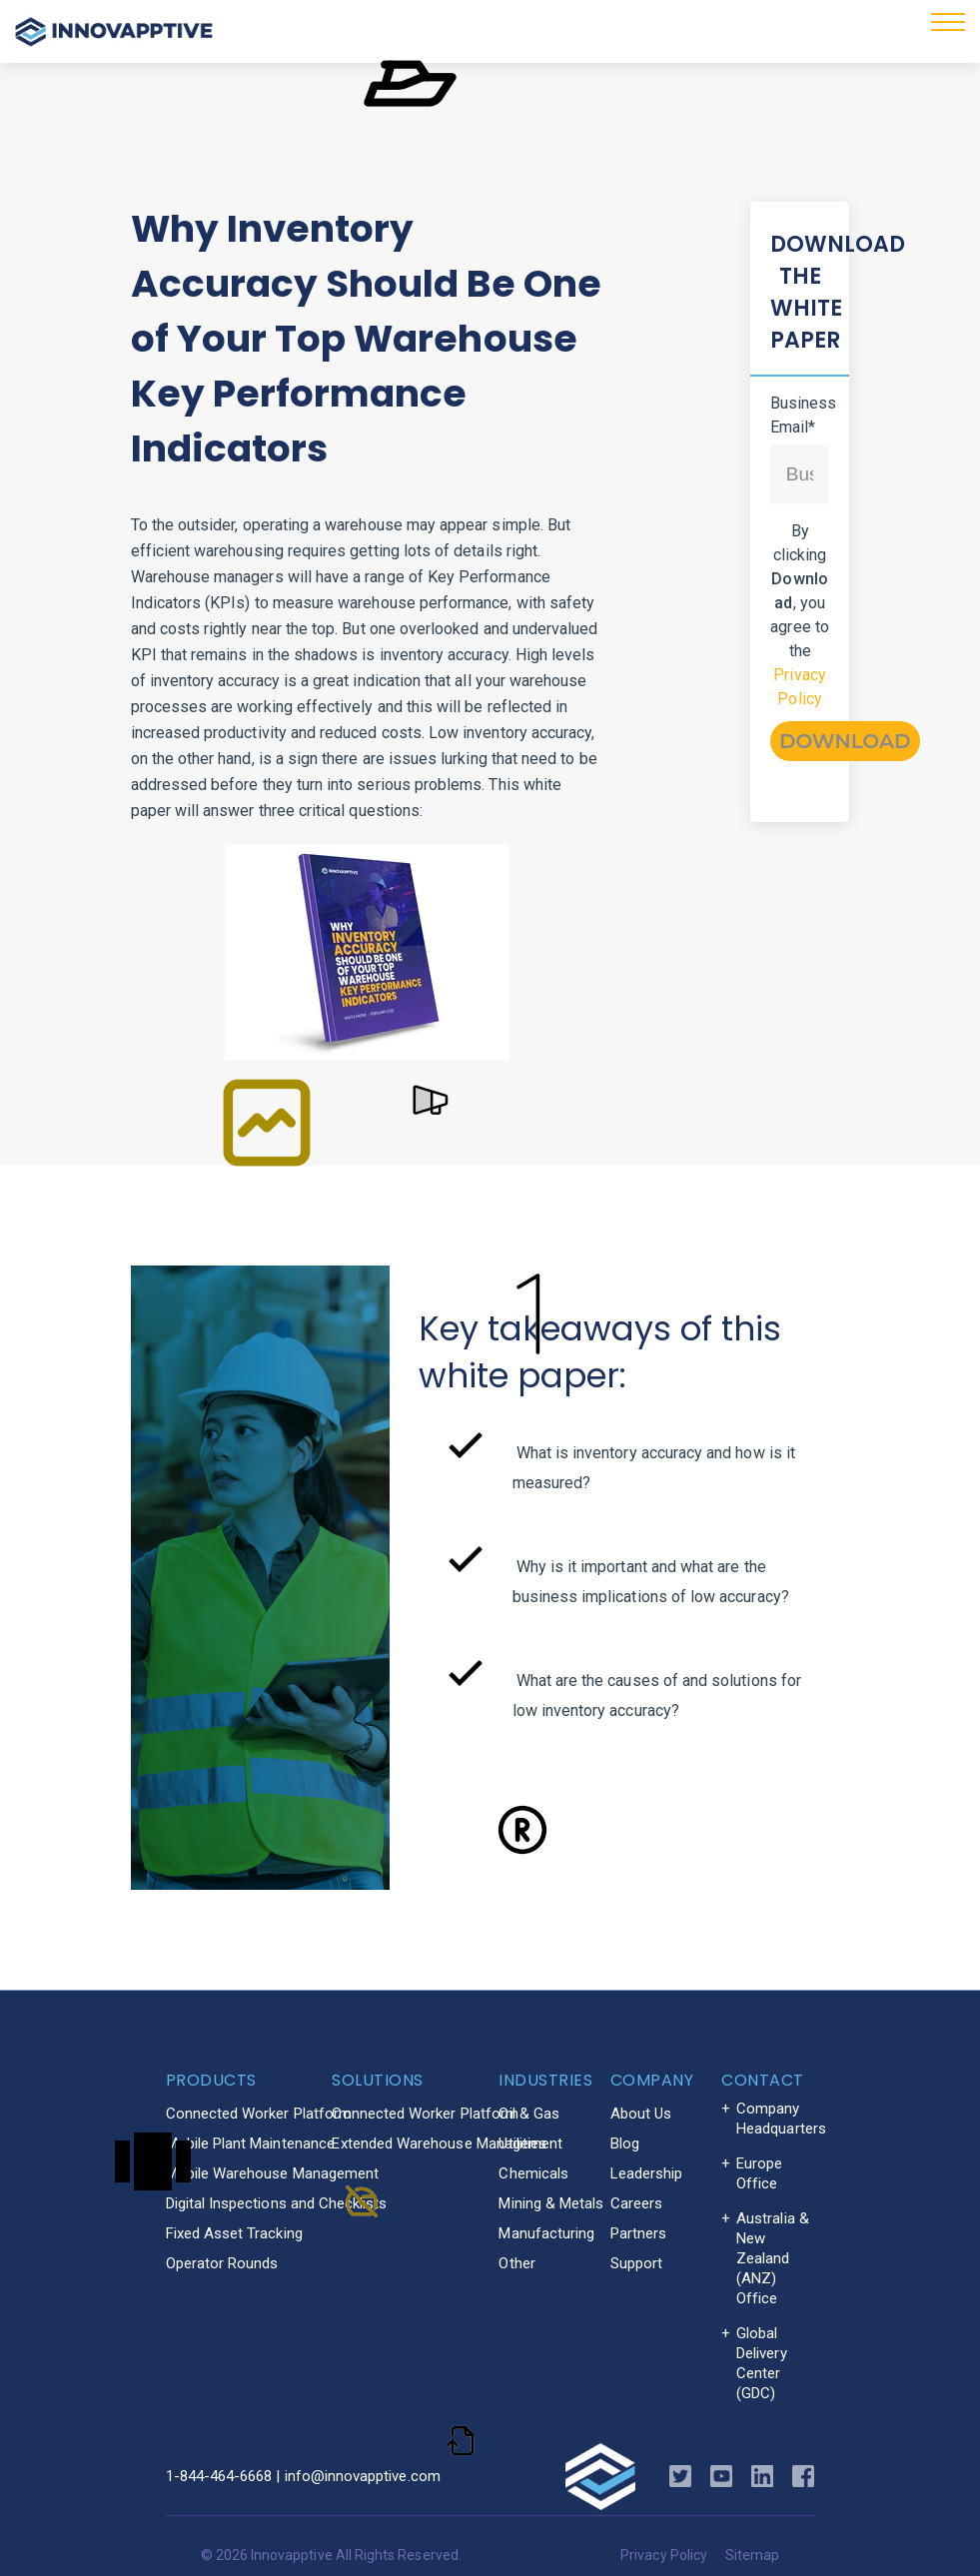 The height and width of the screenshot is (2576, 980). I want to click on disable safety helmet requirement, so click(362, 2201).